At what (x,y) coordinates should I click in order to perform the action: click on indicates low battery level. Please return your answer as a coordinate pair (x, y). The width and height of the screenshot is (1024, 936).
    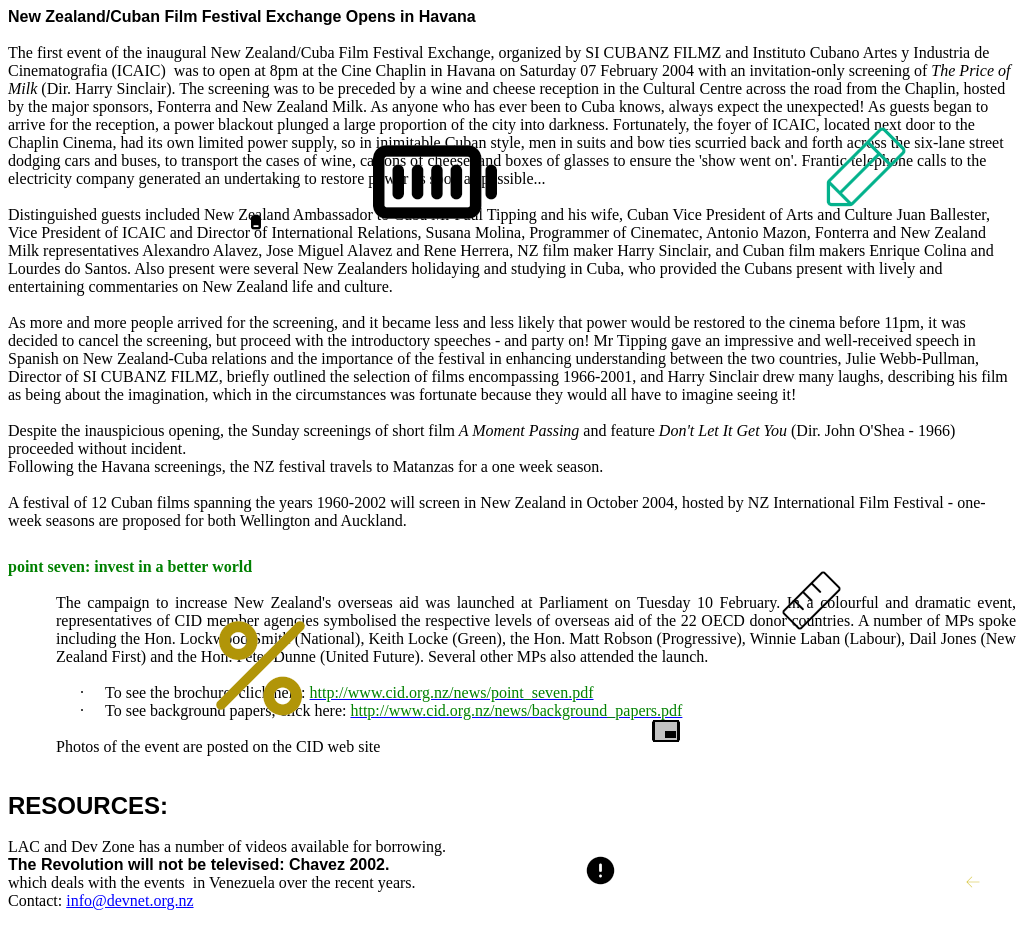
    Looking at the image, I should click on (256, 222).